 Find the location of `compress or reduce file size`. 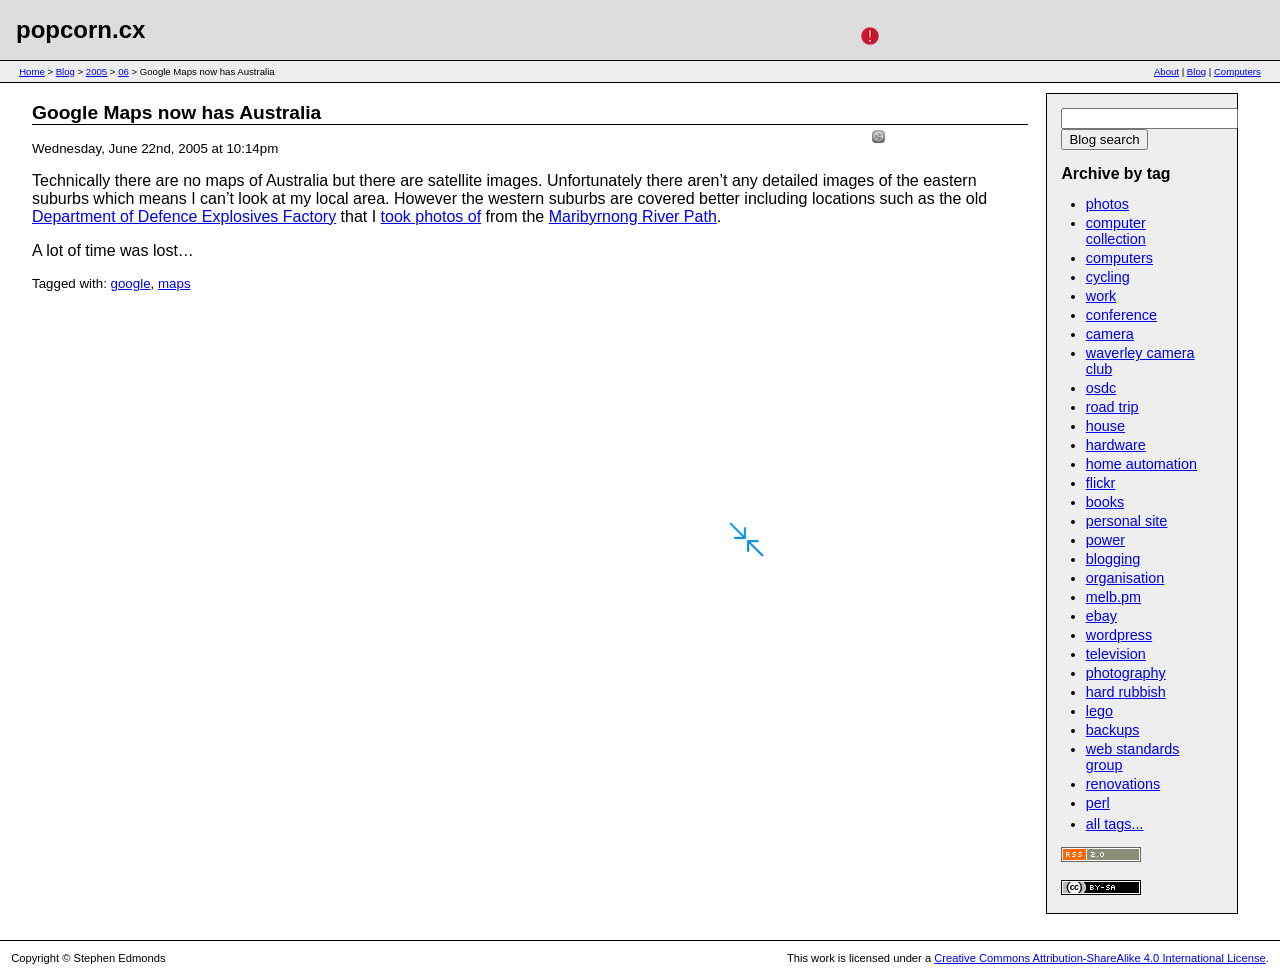

compress or reduce file size is located at coordinates (746, 539).